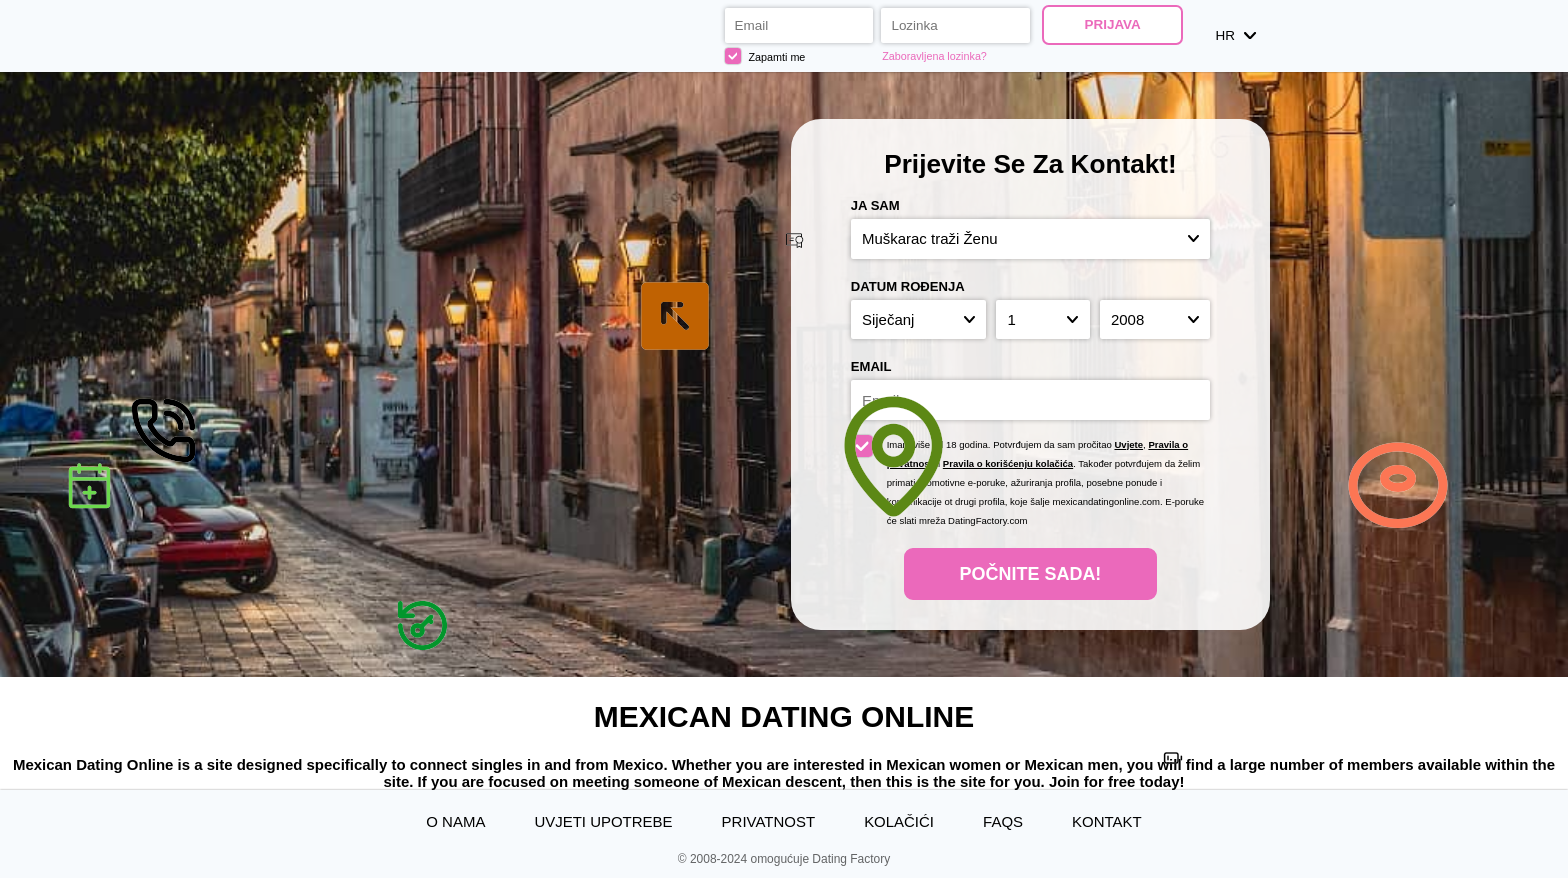 This screenshot has height=878, width=1568. What do you see at coordinates (675, 316) in the screenshot?
I see `navigate to the top-left or return to origin` at bounding box center [675, 316].